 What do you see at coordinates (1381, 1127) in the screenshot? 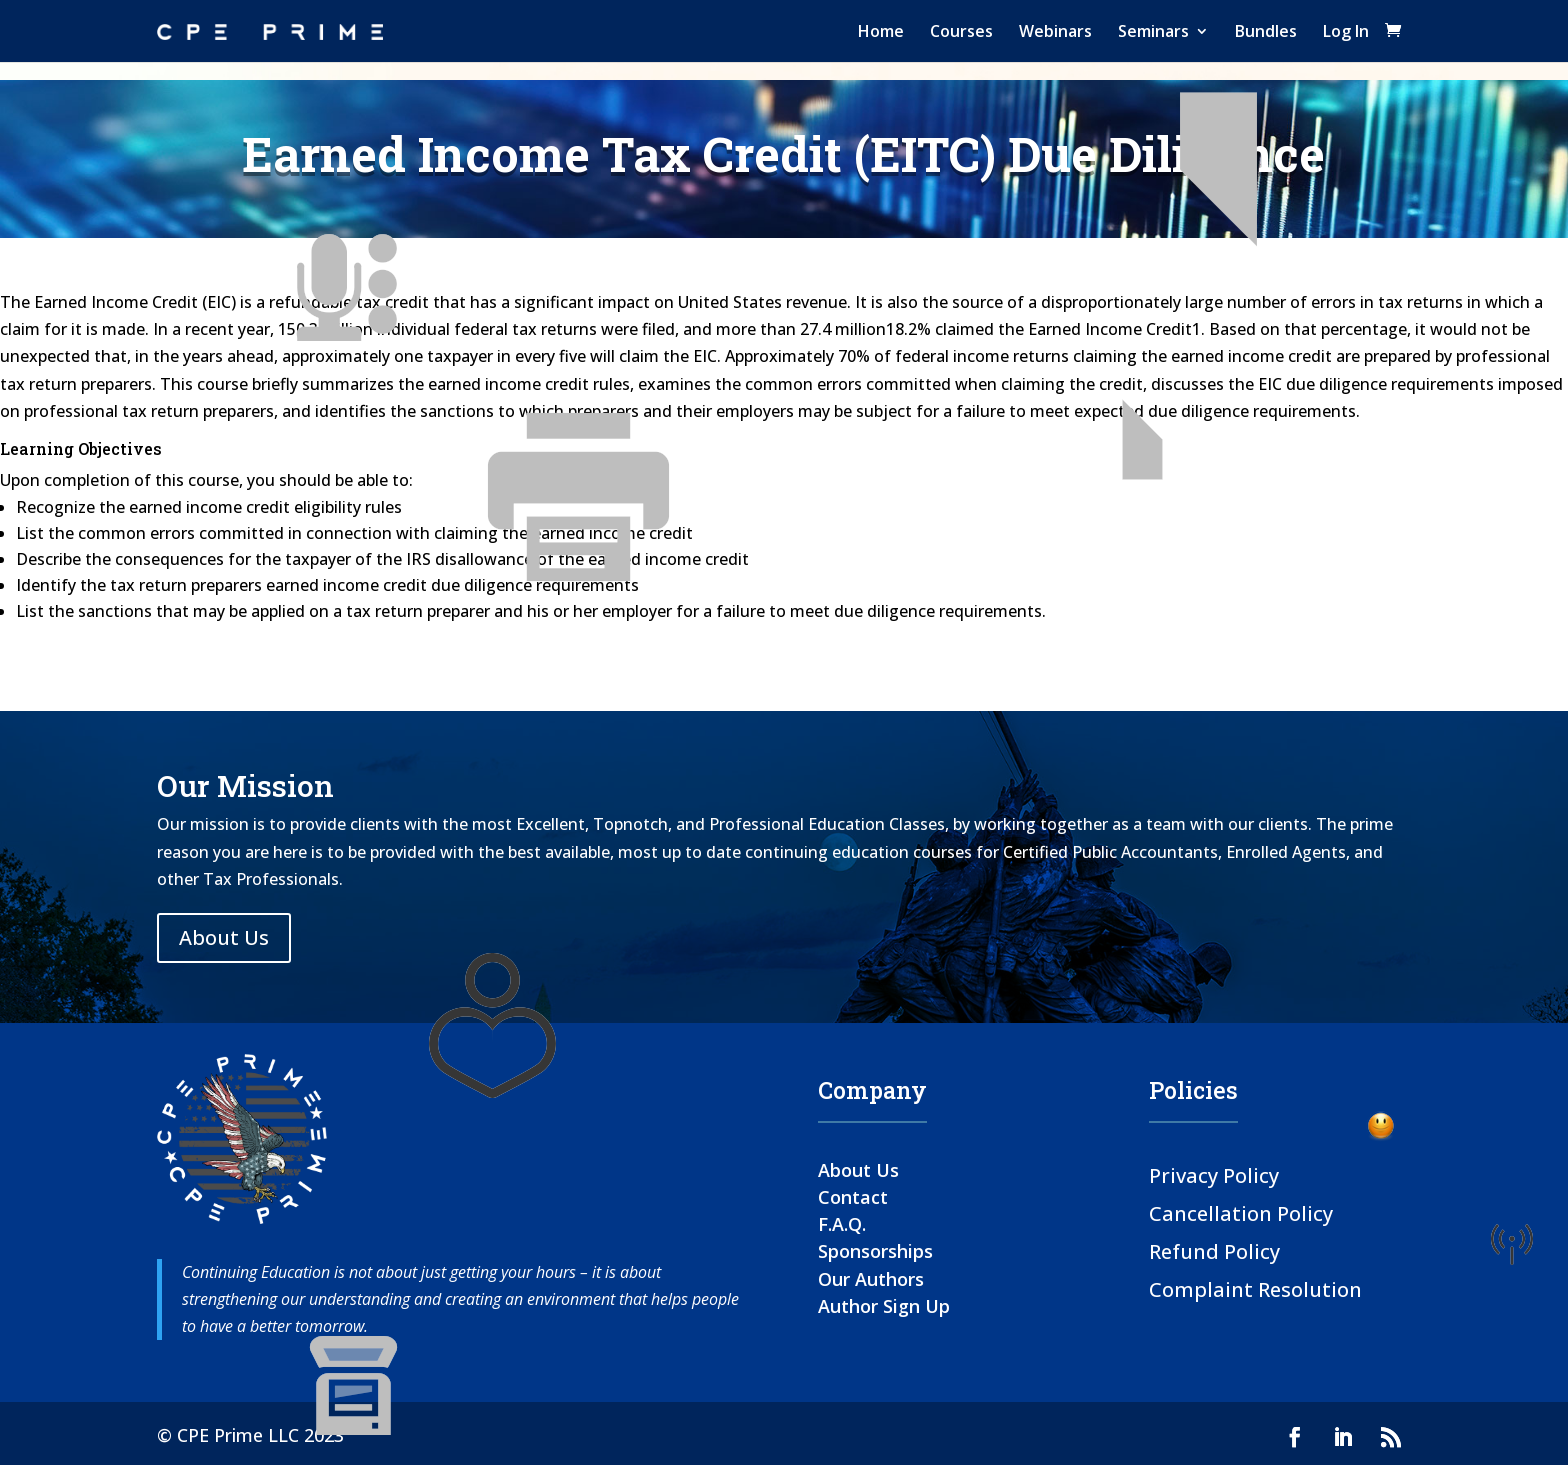
I see `add an emoji or reaction to a message` at bounding box center [1381, 1127].